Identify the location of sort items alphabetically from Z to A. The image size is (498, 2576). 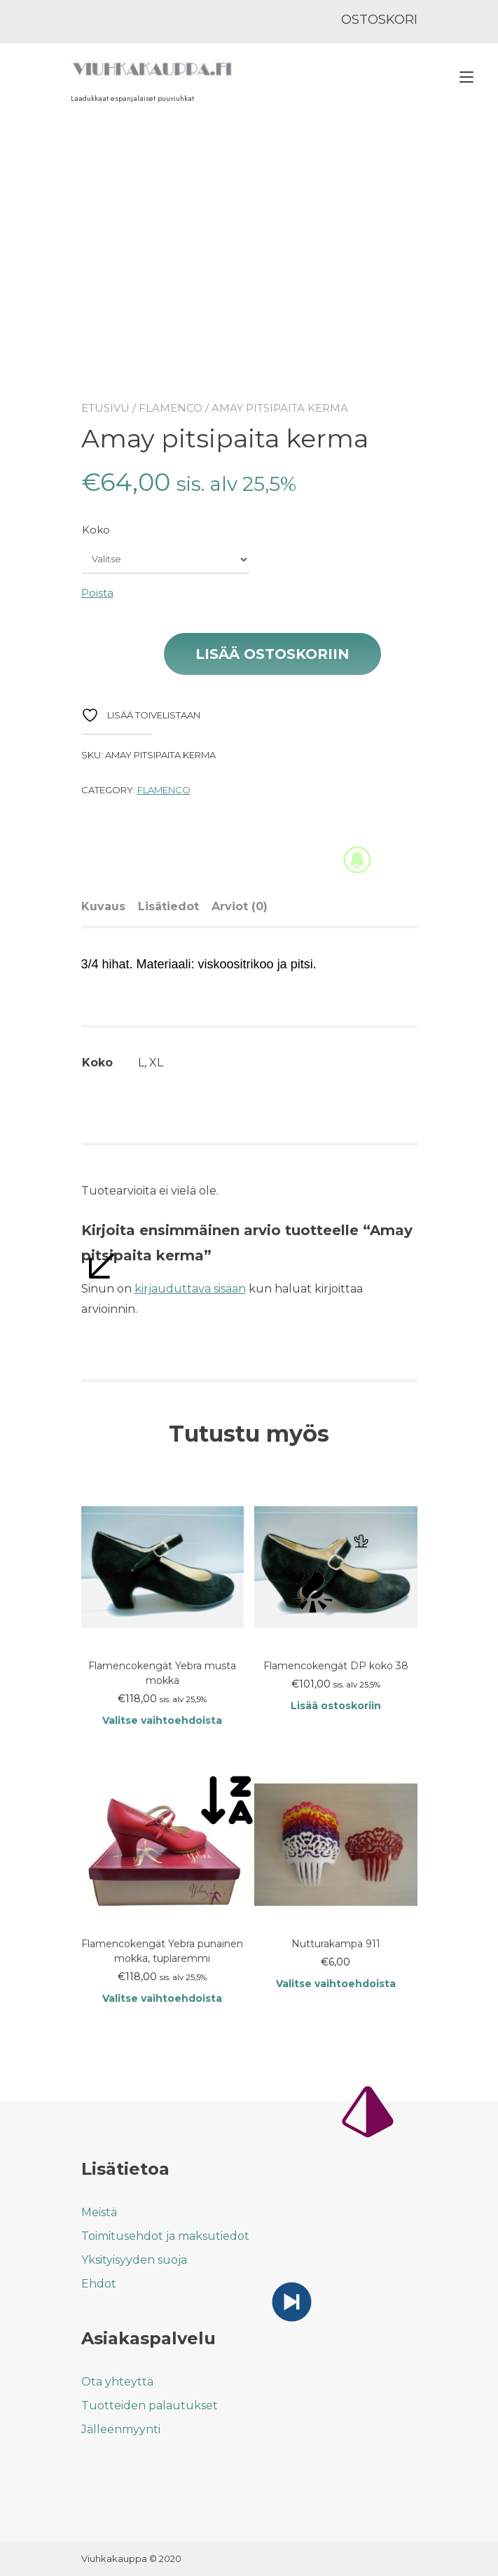
(227, 1800).